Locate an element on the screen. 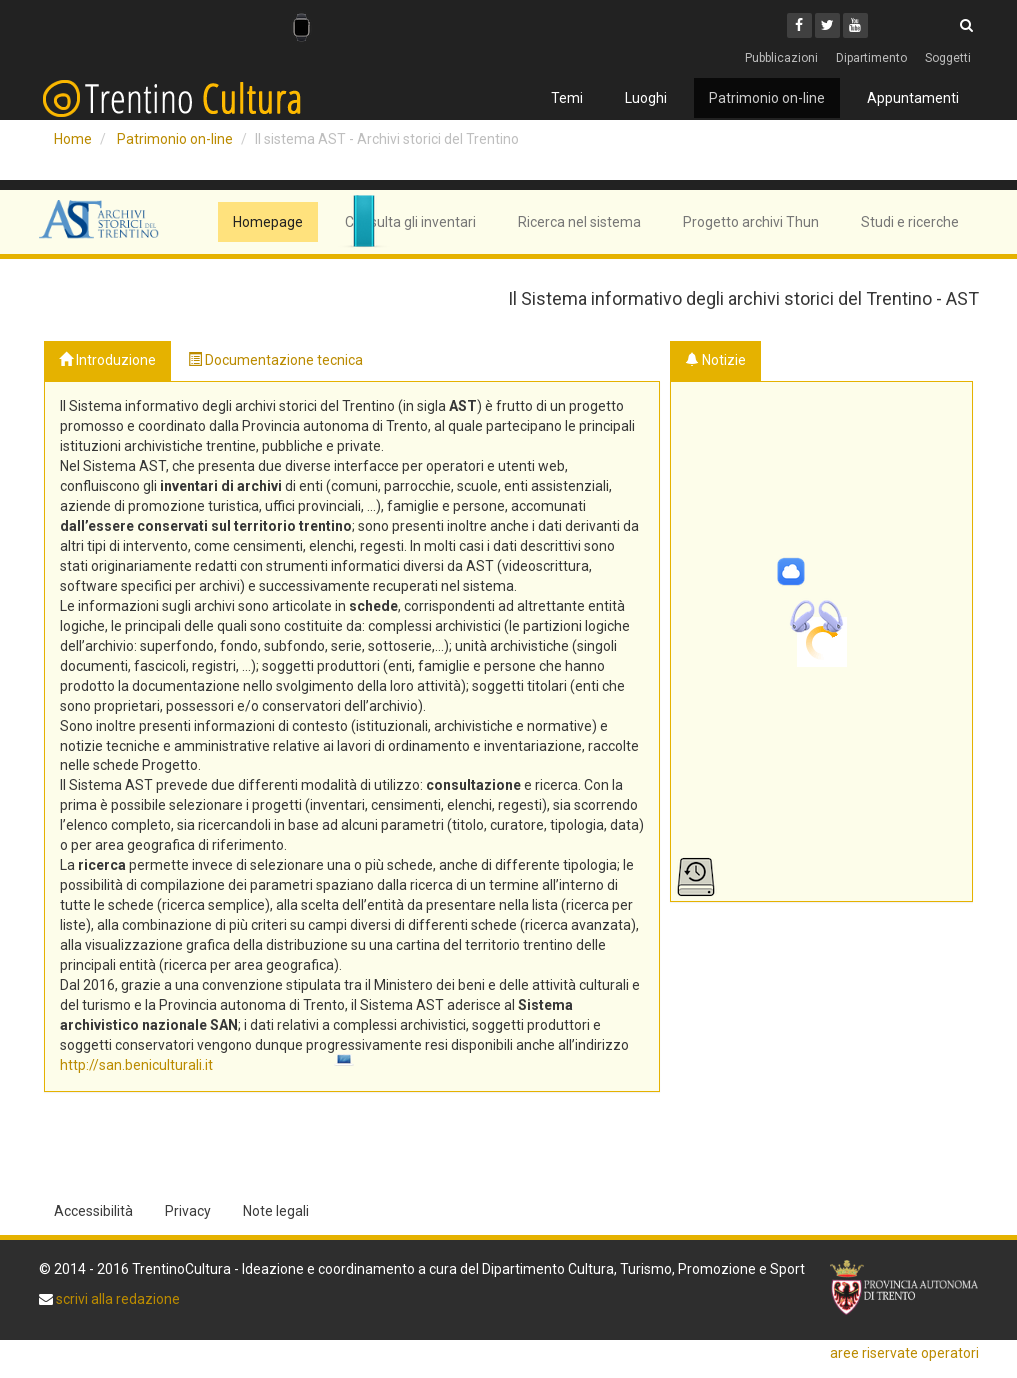 The height and width of the screenshot is (1378, 1017). indicates this mac device in system preferences is located at coordinates (344, 1059).